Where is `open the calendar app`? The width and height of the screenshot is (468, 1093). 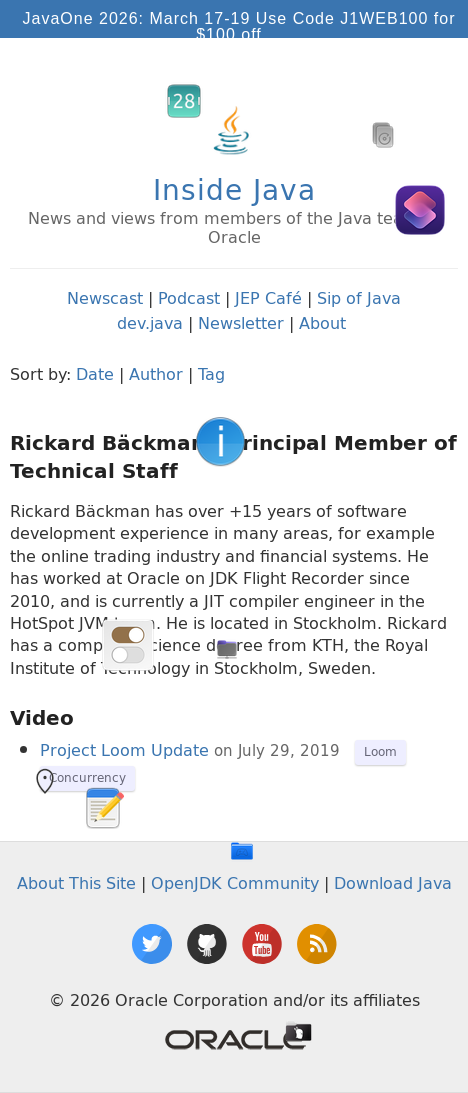 open the calendar app is located at coordinates (184, 101).